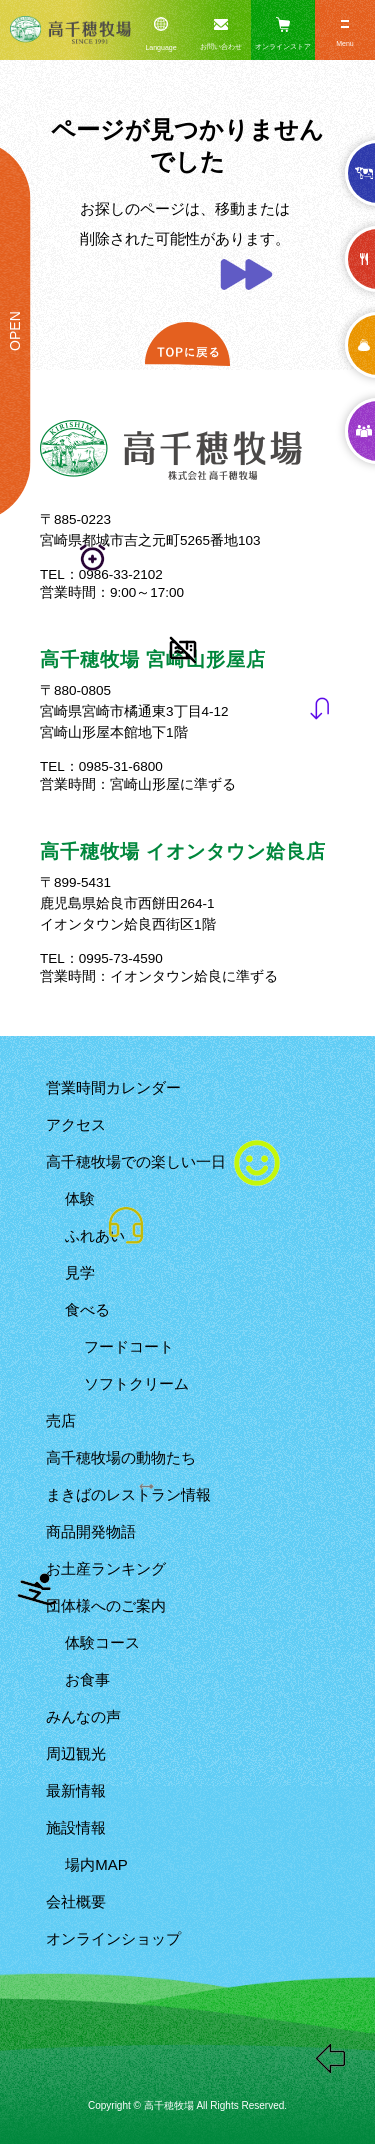 This screenshot has width=375, height=2144. I want to click on indicates skiing or winter sports activity, so click(37, 1590).